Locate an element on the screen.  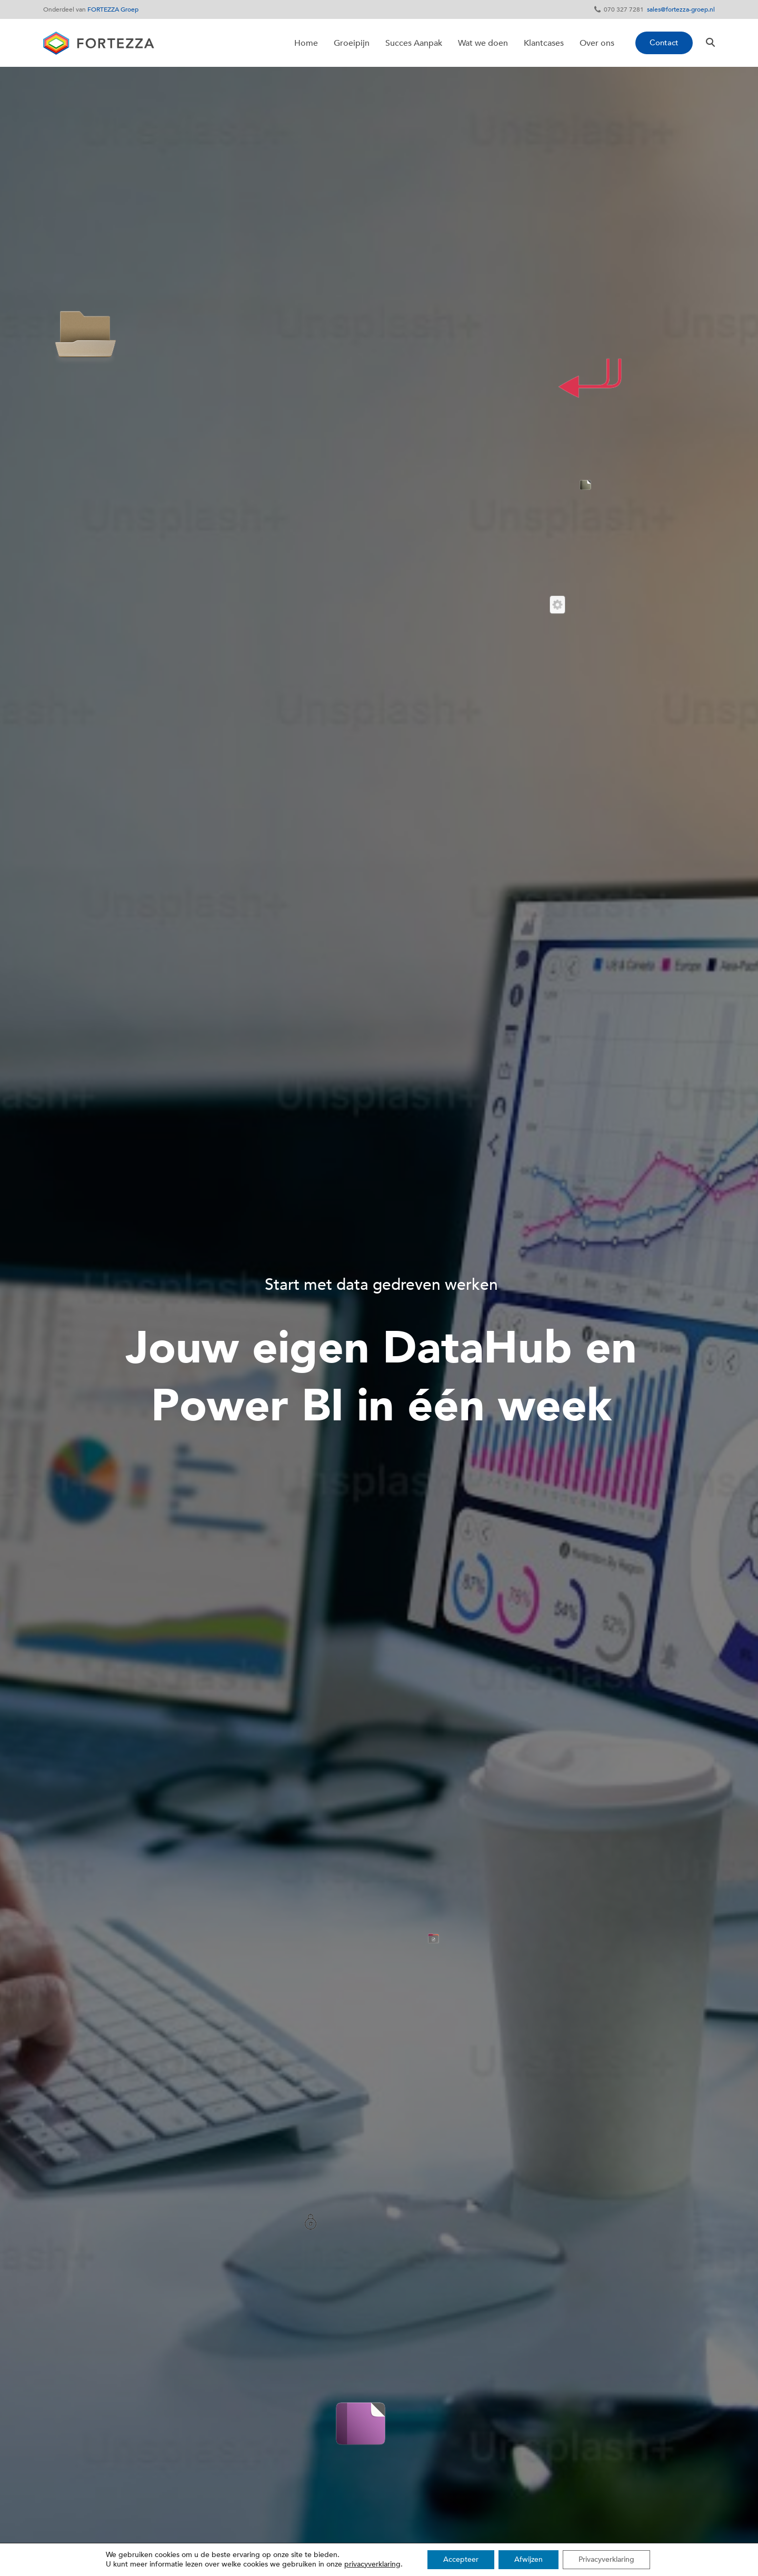
open two-factor authentication app is located at coordinates (311, 2222).